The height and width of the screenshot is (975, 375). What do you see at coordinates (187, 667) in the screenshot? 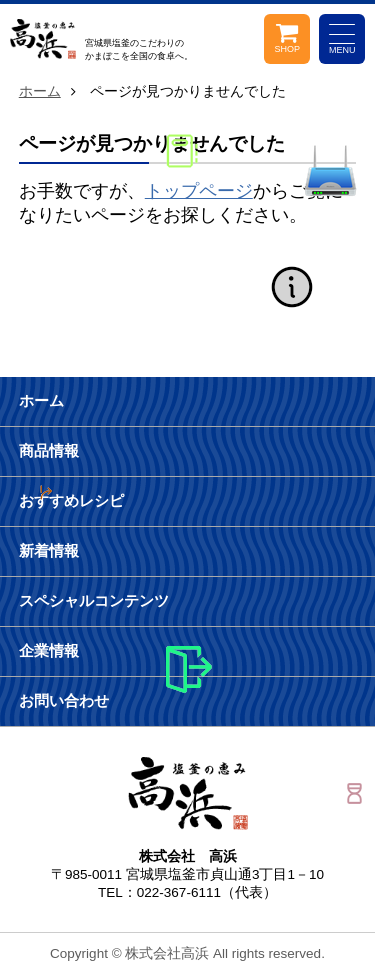
I see `sign out of your account` at bounding box center [187, 667].